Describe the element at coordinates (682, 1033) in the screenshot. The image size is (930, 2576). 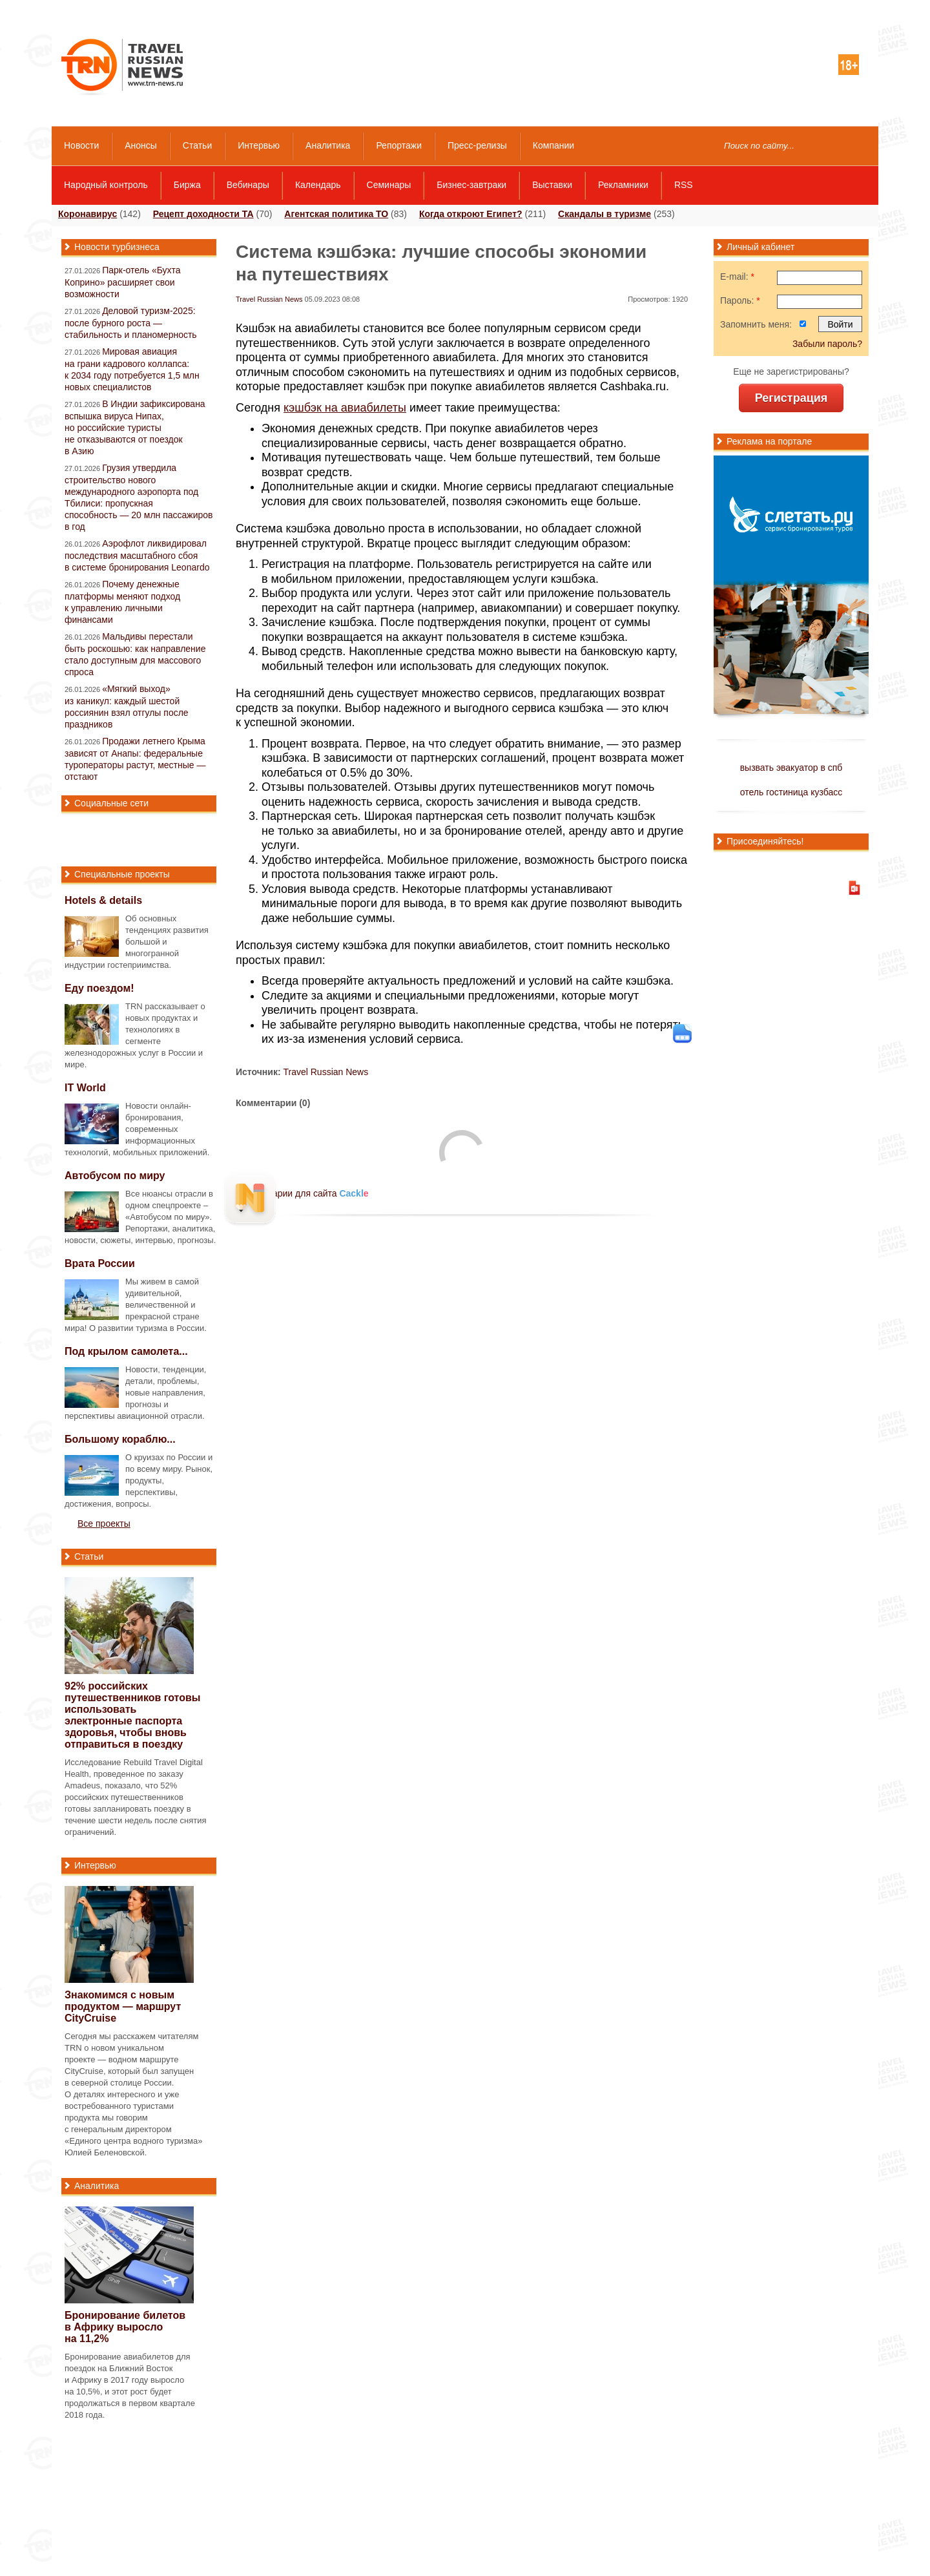
I see `open desktop app or file manager` at that location.